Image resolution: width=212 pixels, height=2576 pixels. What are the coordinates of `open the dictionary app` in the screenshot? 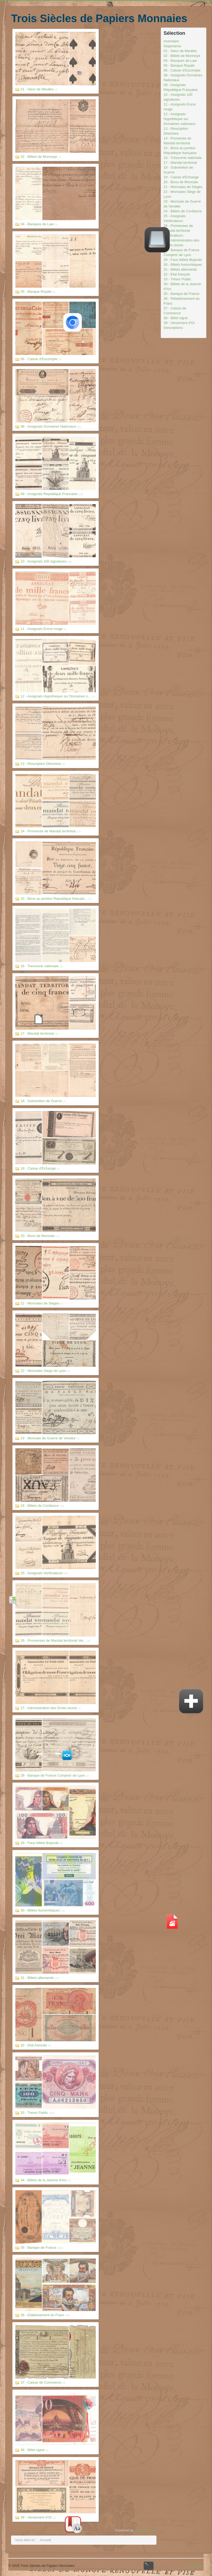 It's located at (73, 2524).